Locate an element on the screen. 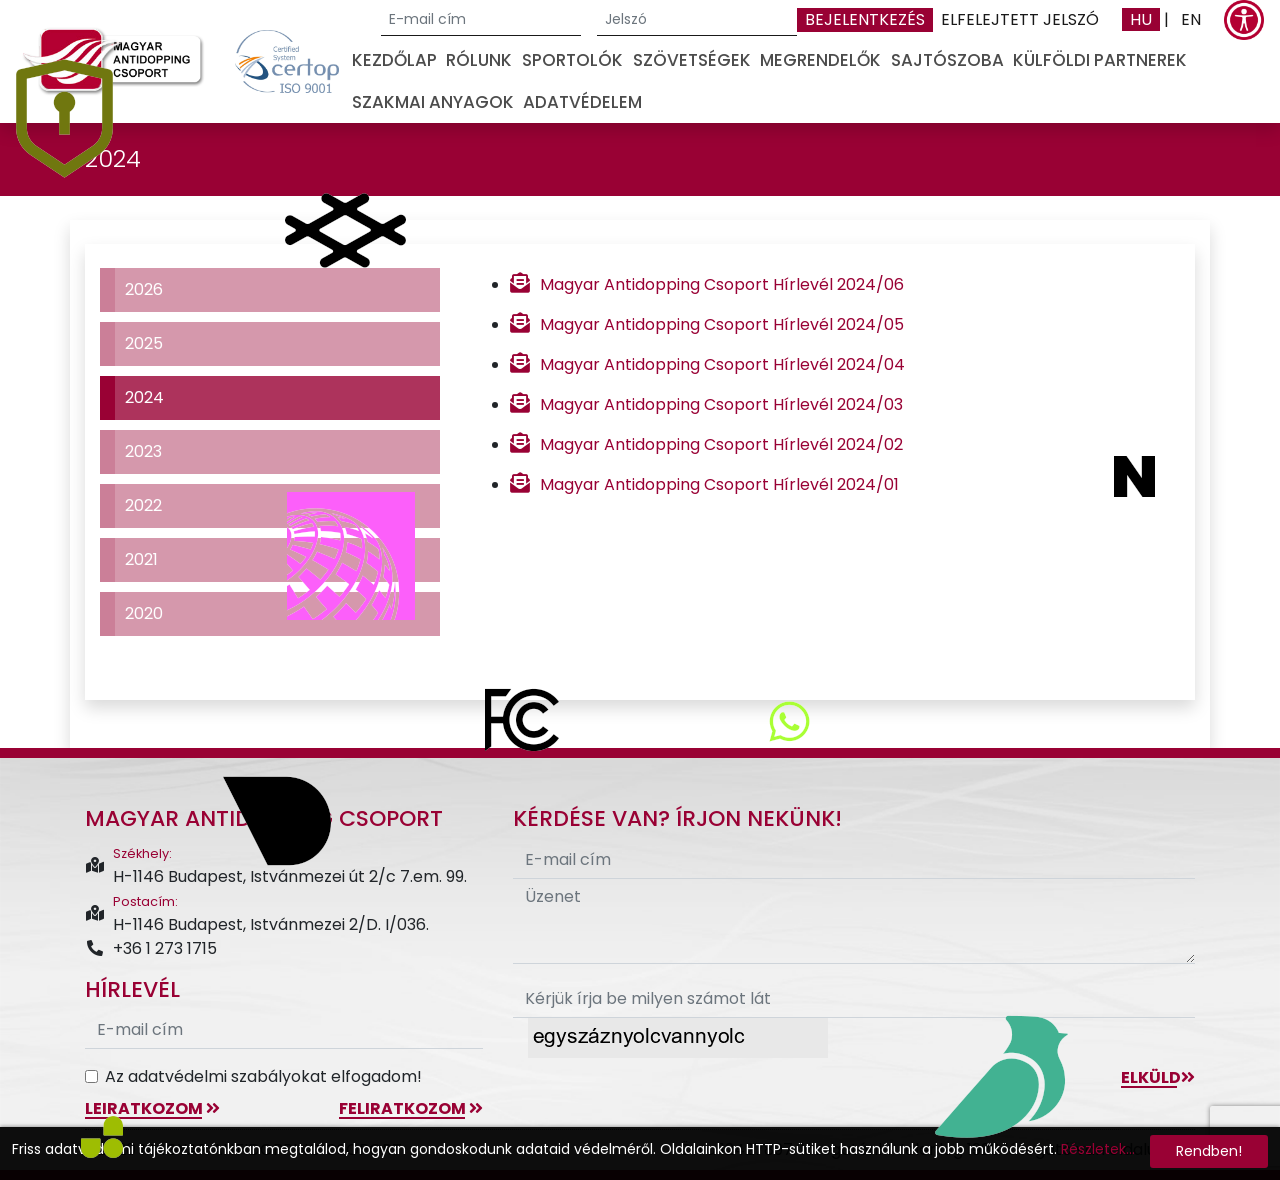 The image size is (1280, 1180). open WhatsApp messaging app is located at coordinates (789, 721).